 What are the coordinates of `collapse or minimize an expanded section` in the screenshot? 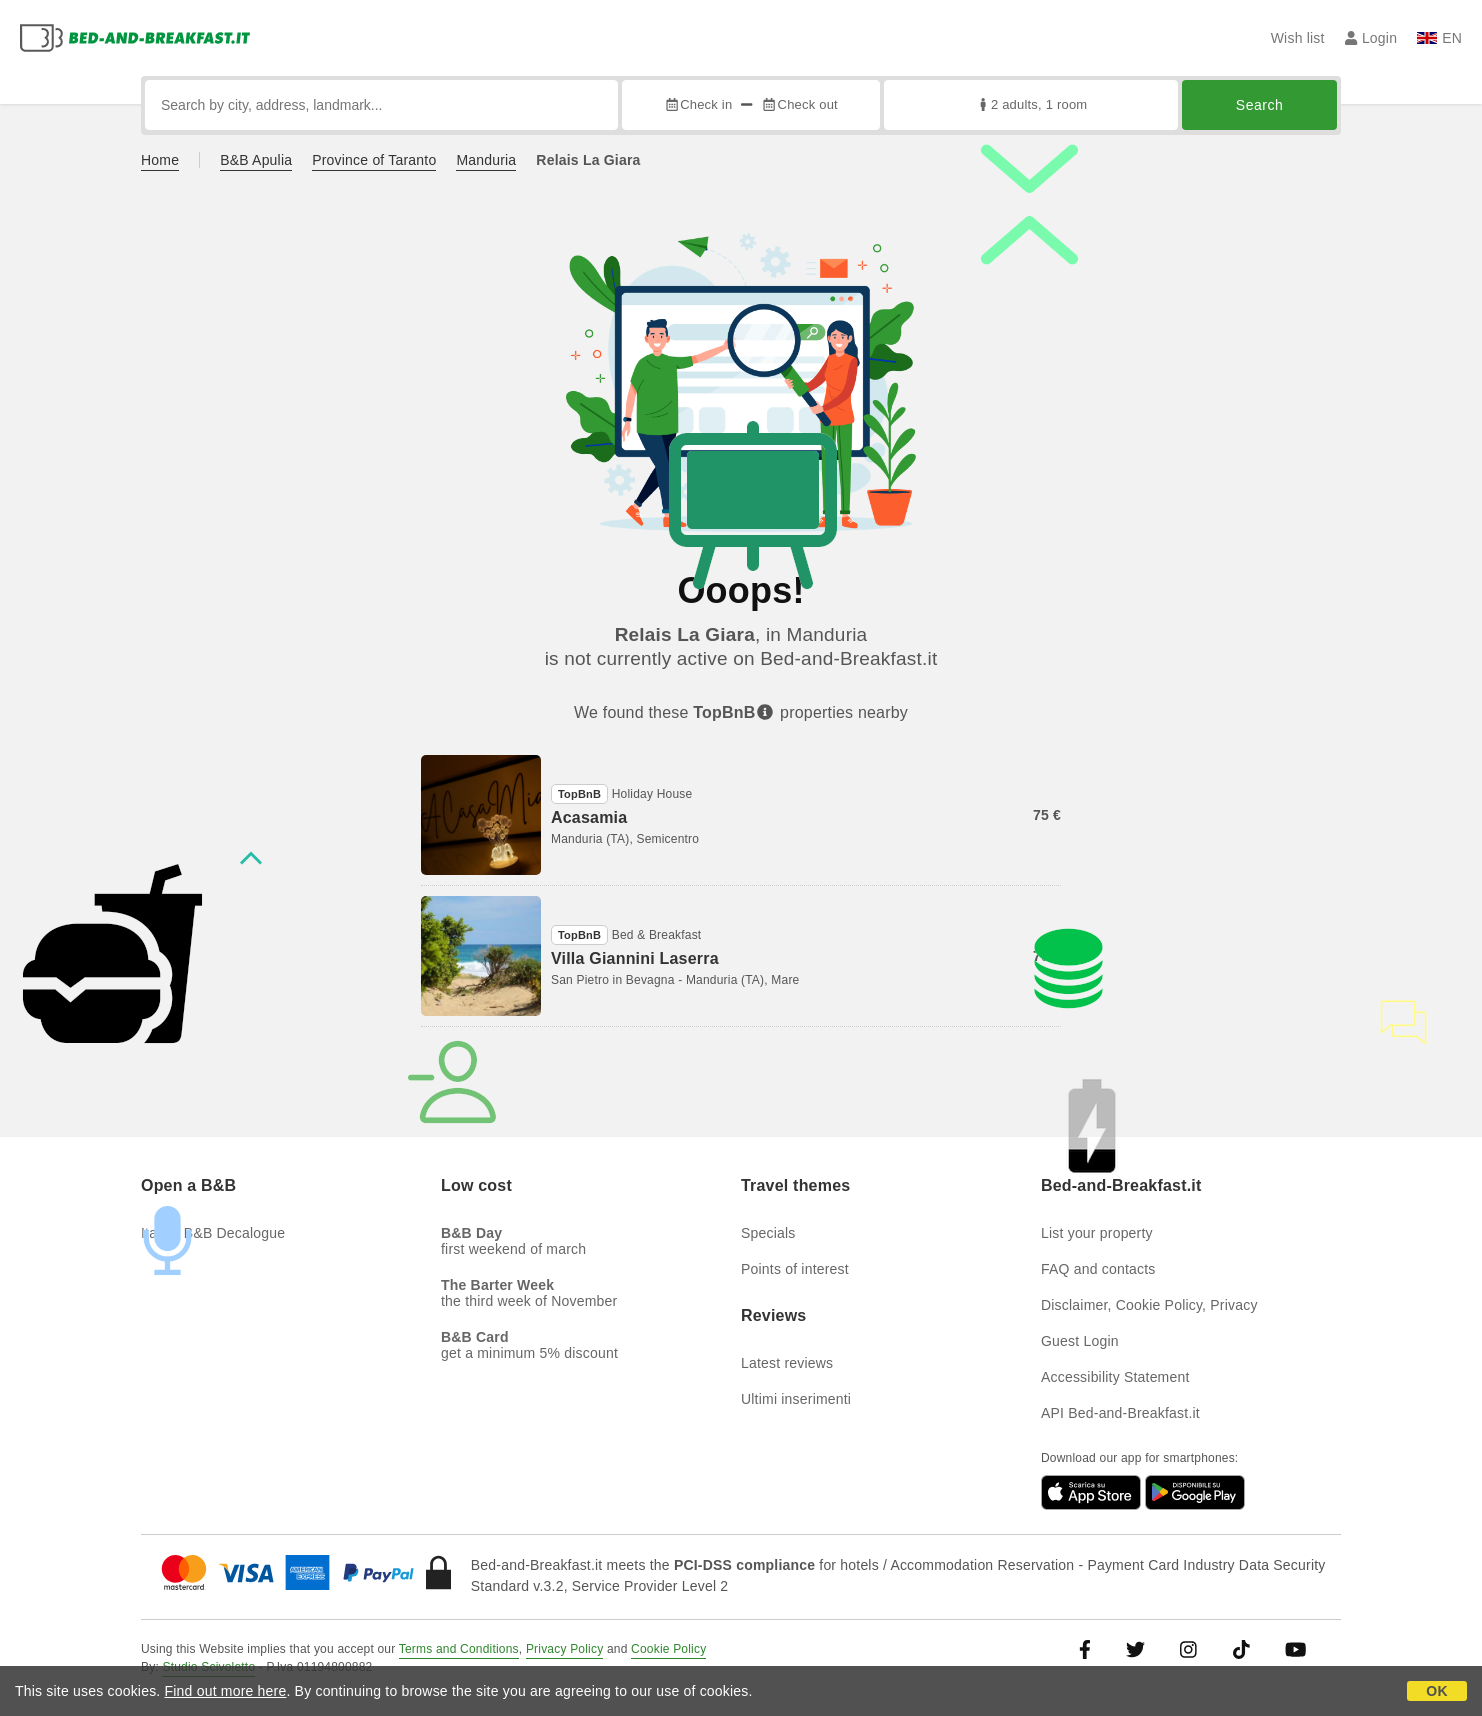 It's located at (1029, 204).